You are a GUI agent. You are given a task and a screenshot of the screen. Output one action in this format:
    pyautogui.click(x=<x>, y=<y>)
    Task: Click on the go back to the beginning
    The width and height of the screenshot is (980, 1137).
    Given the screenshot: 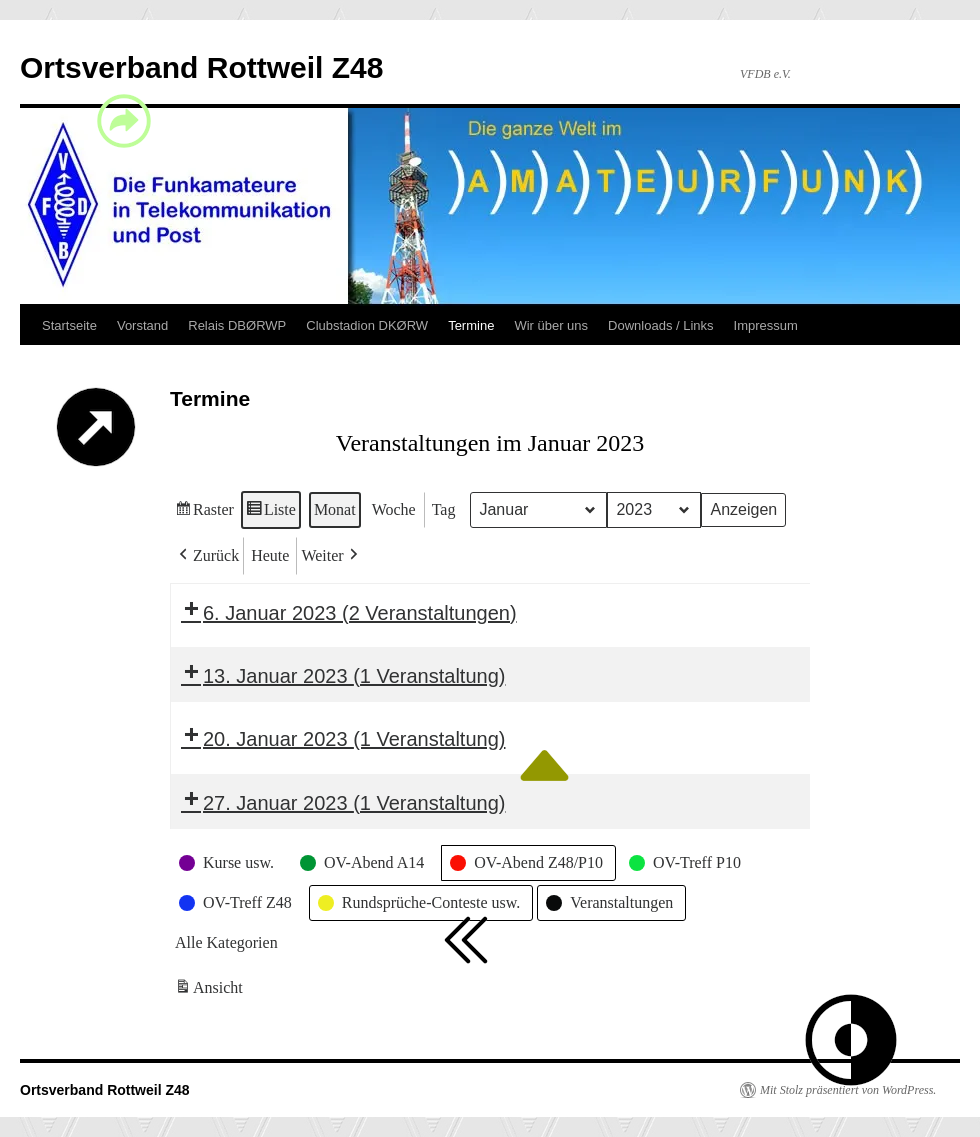 What is the action you would take?
    pyautogui.click(x=466, y=940)
    